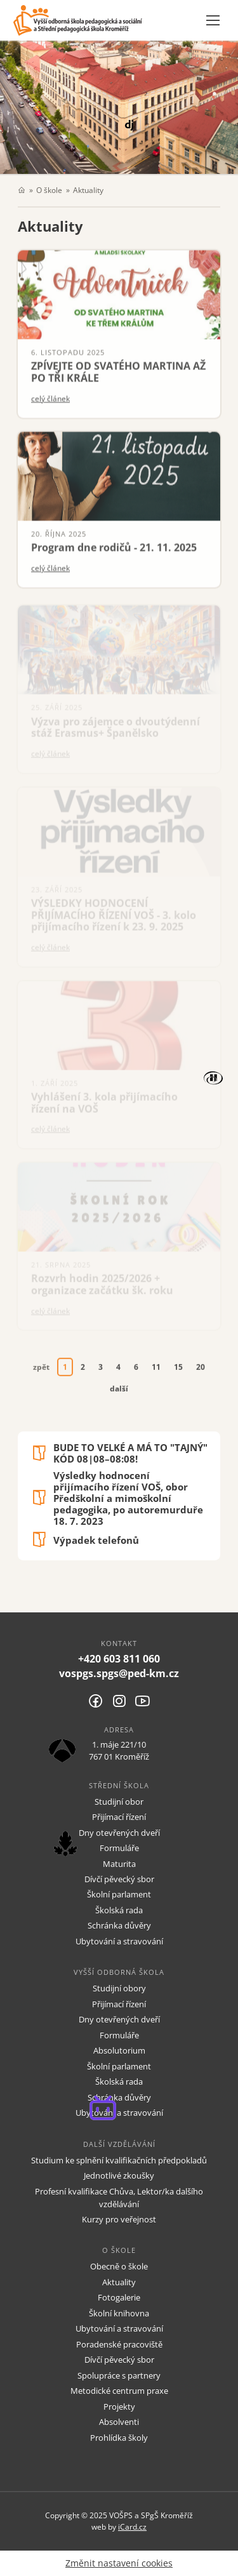 This screenshot has height=2576, width=238. I want to click on parse.ly logo, so click(65, 1843).